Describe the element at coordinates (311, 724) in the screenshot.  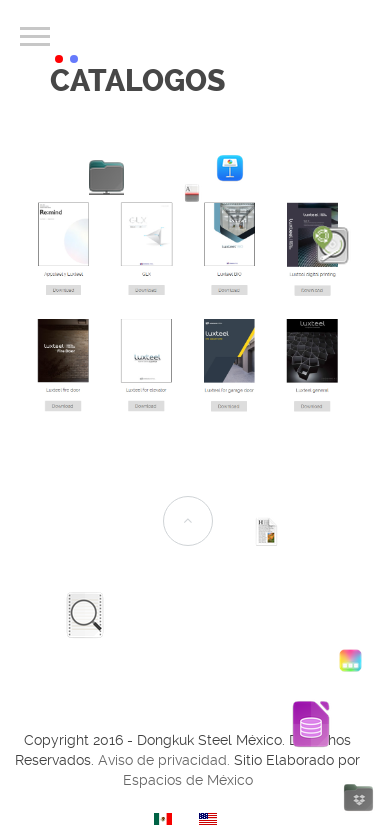
I see `open libreoffice base database application` at that location.